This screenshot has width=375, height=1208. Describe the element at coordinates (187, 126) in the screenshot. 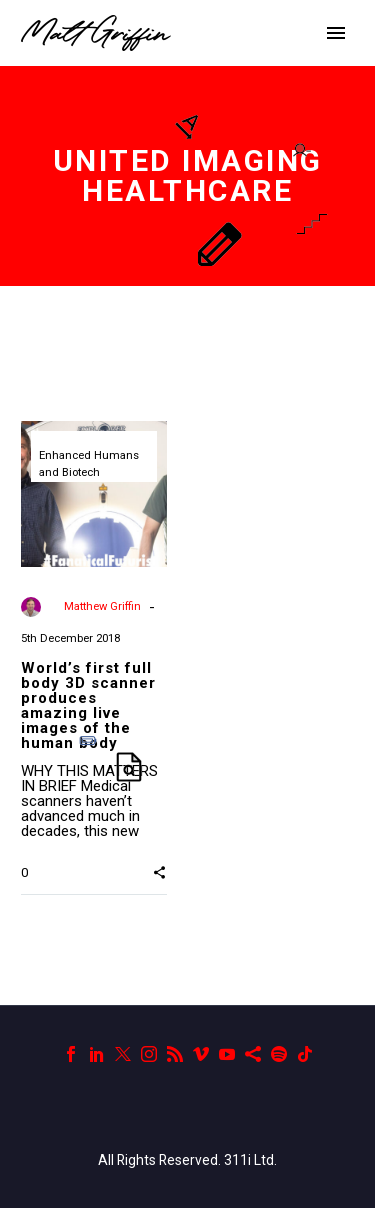

I see `rotate text at a downward angle` at that location.